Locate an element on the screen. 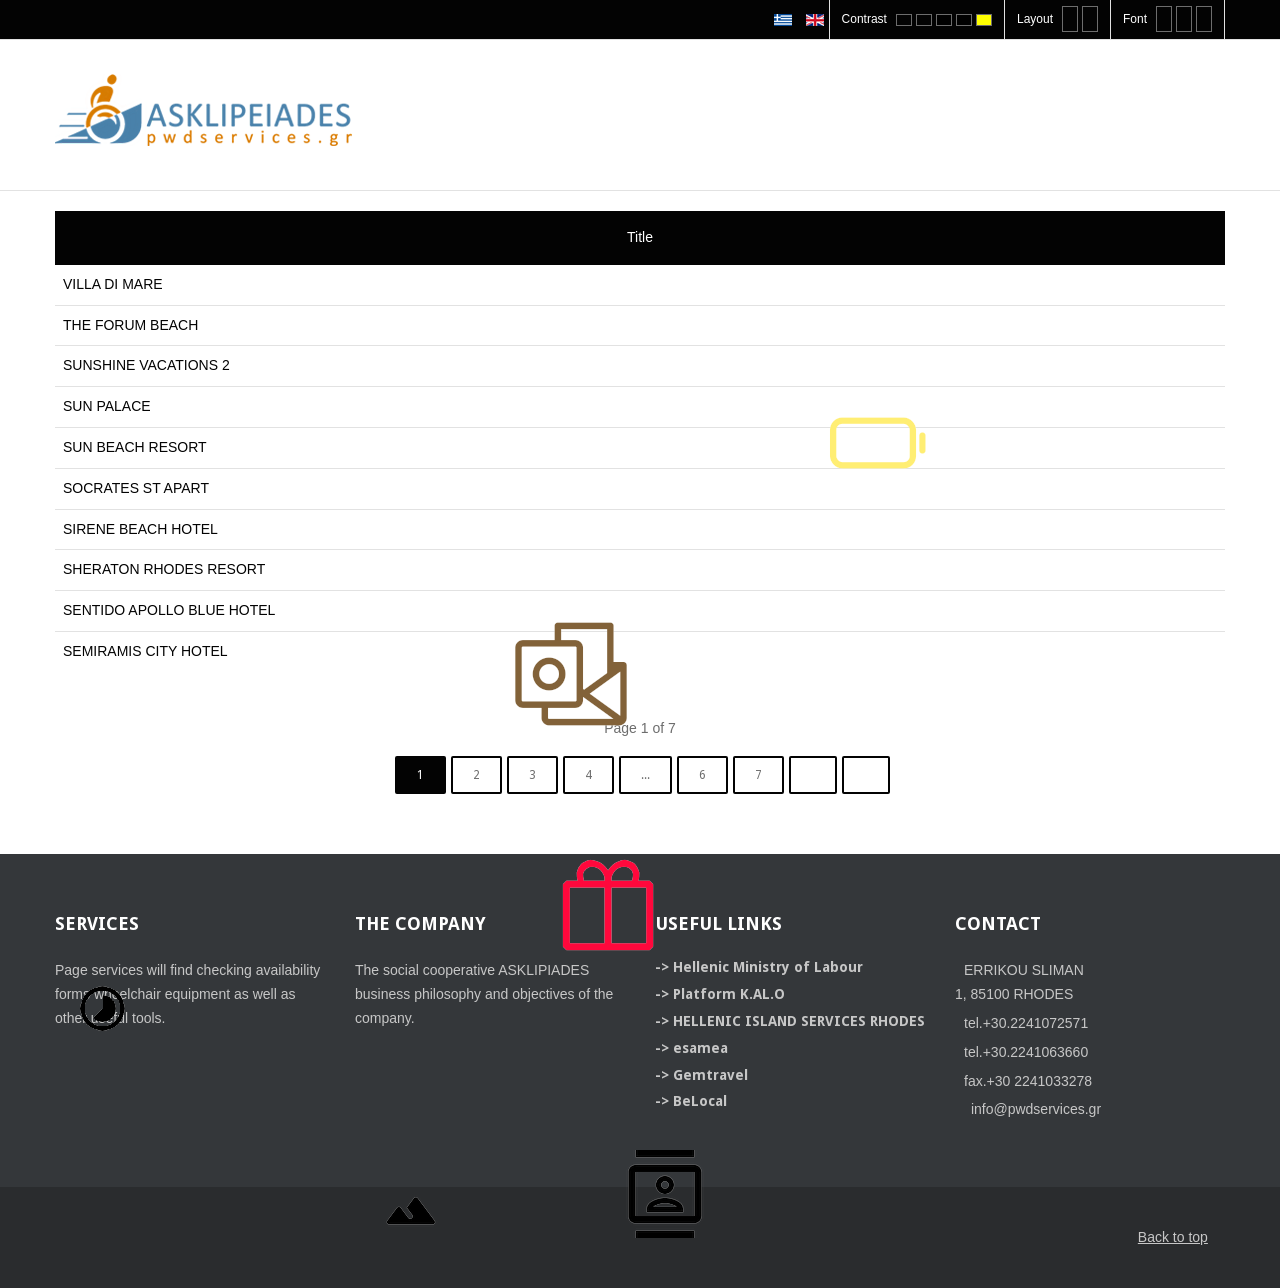  enable timelapse recording mode is located at coordinates (102, 1008).